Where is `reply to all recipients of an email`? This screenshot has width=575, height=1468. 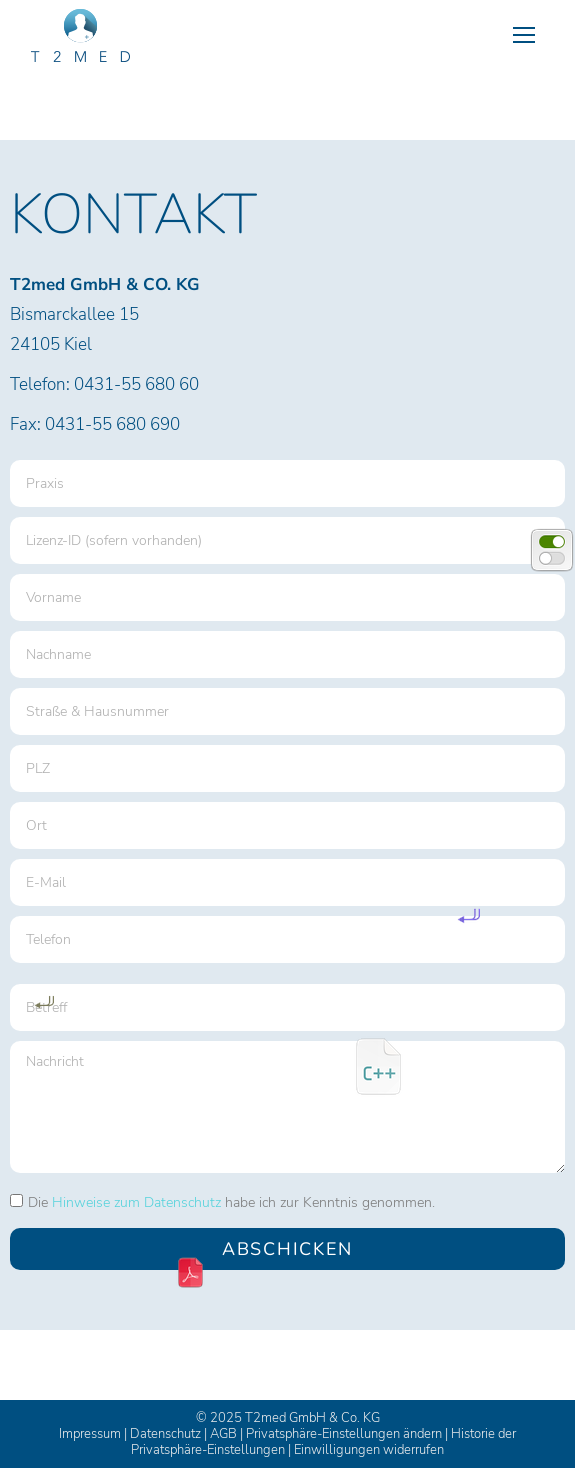 reply to all recipients of an email is located at coordinates (468, 914).